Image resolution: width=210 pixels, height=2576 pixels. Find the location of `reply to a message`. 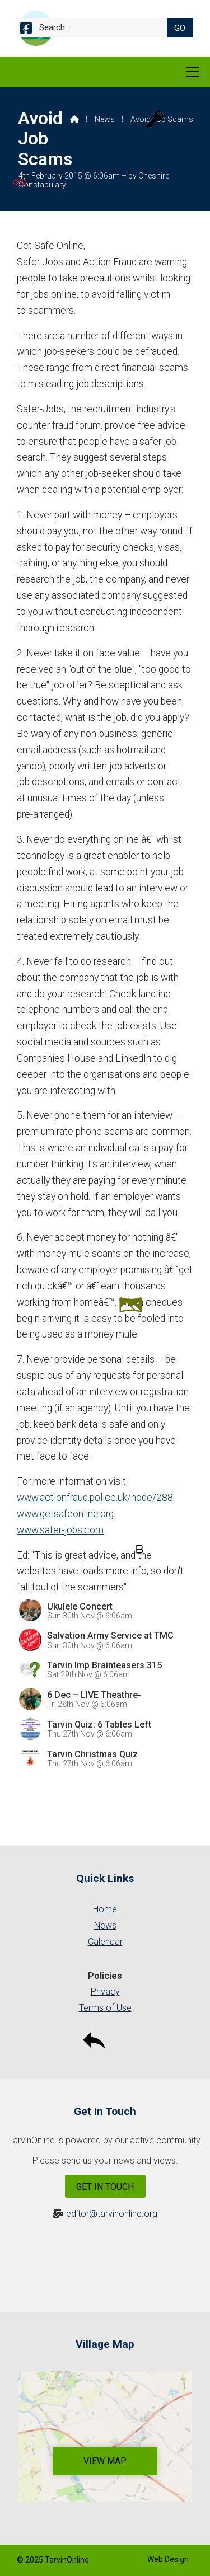

reply to a message is located at coordinates (94, 2040).